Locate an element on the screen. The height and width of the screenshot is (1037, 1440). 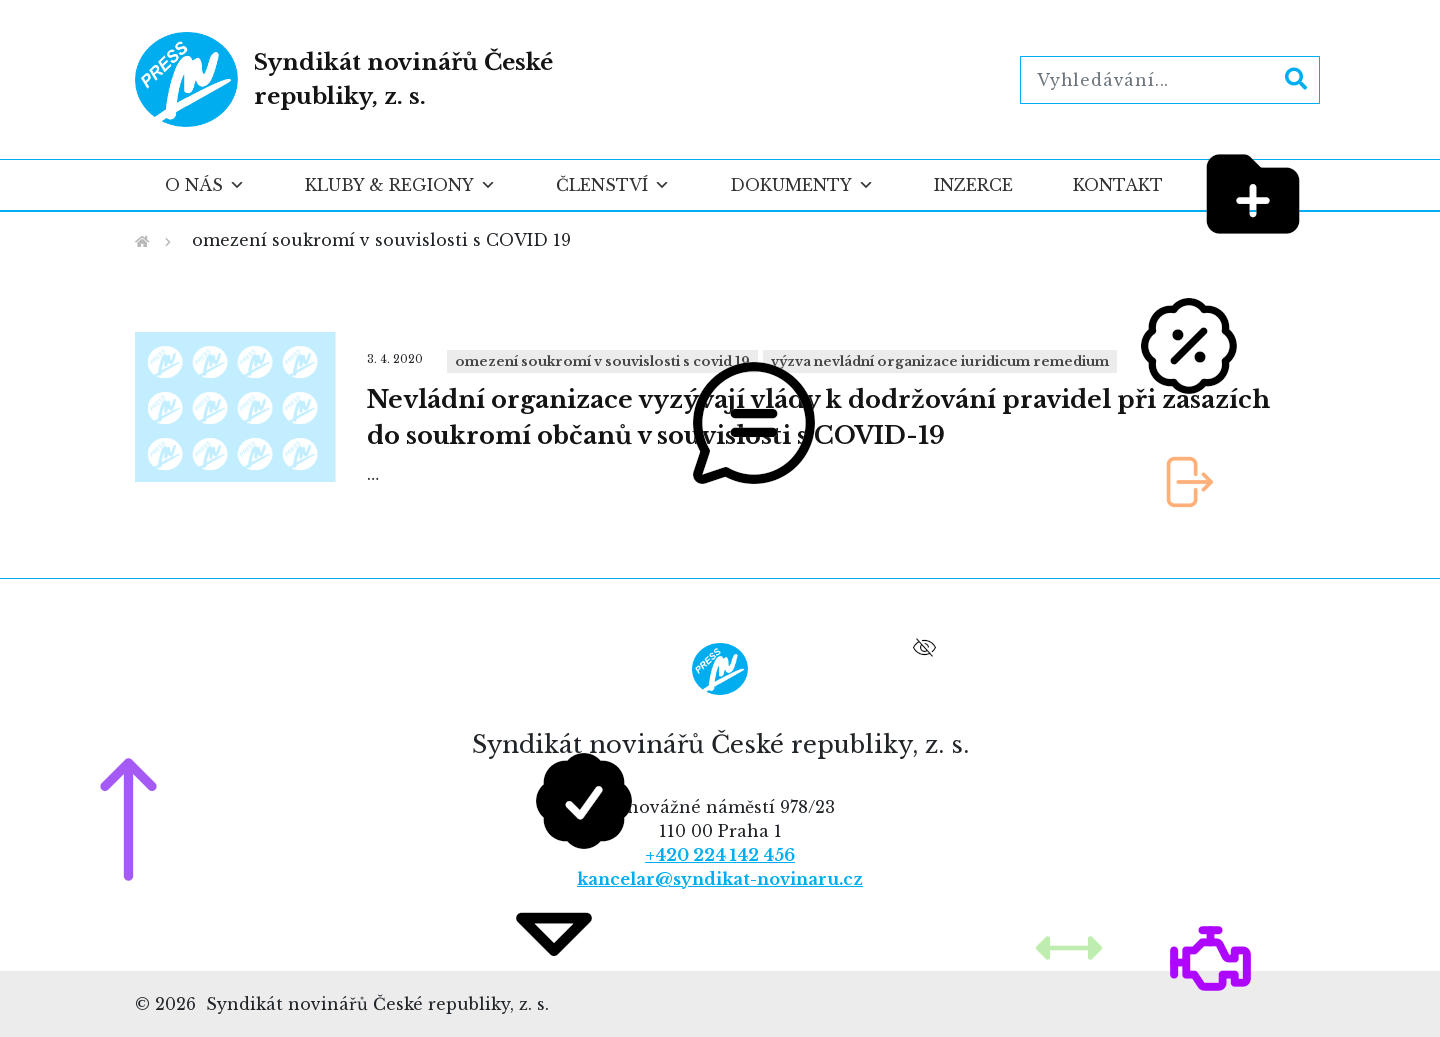
create a new folder is located at coordinates (1253, 194).